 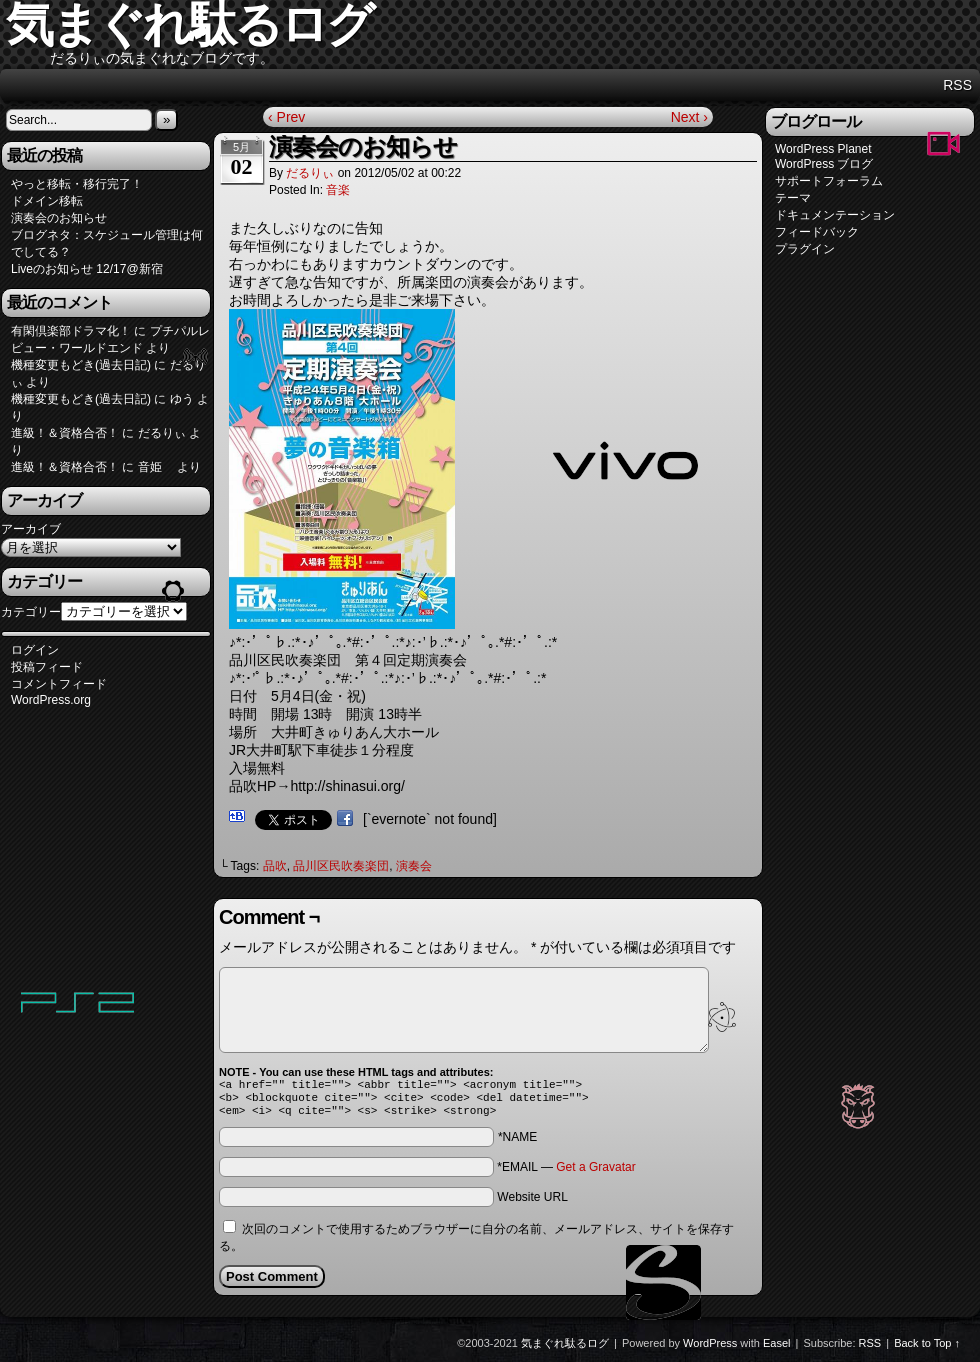 What do you see at coordinates (77, 1002) in the screenshot?
I see `playstation 2 brand logo` at bounding box center [77, 1002].